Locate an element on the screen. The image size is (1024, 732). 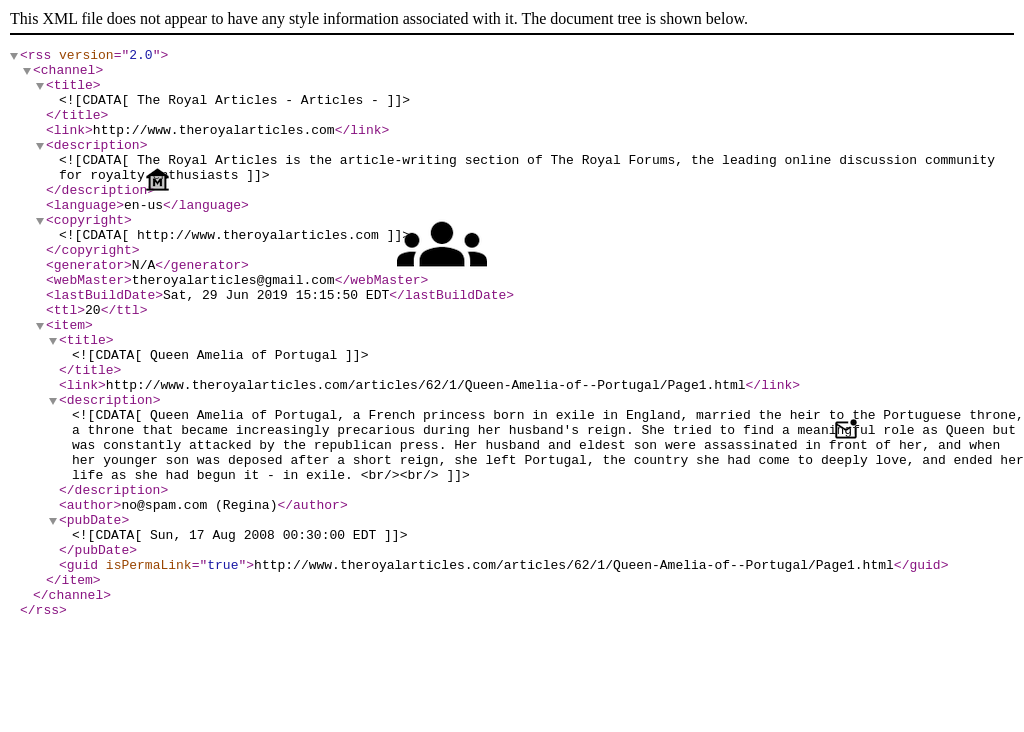
view nearby museums on the map is located at coordinates (157, 179).